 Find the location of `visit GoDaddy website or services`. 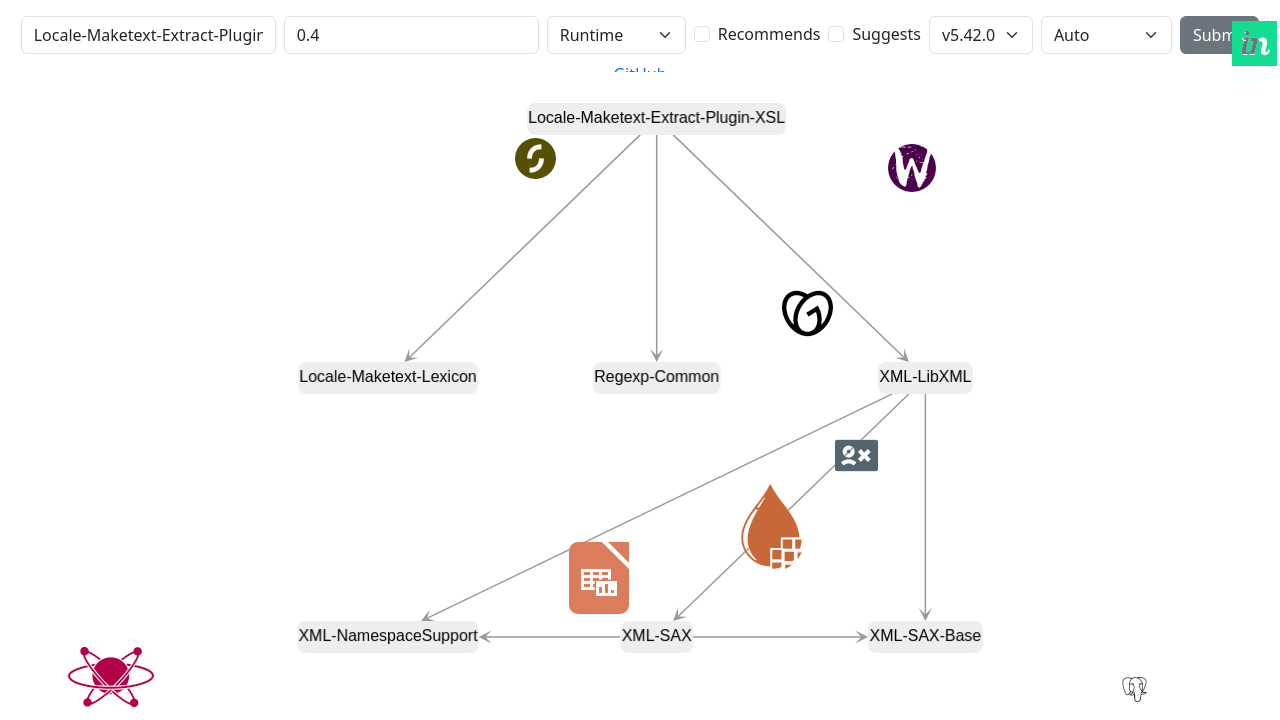

visit GoDaddy website or services is located at coordinates (807, 313).